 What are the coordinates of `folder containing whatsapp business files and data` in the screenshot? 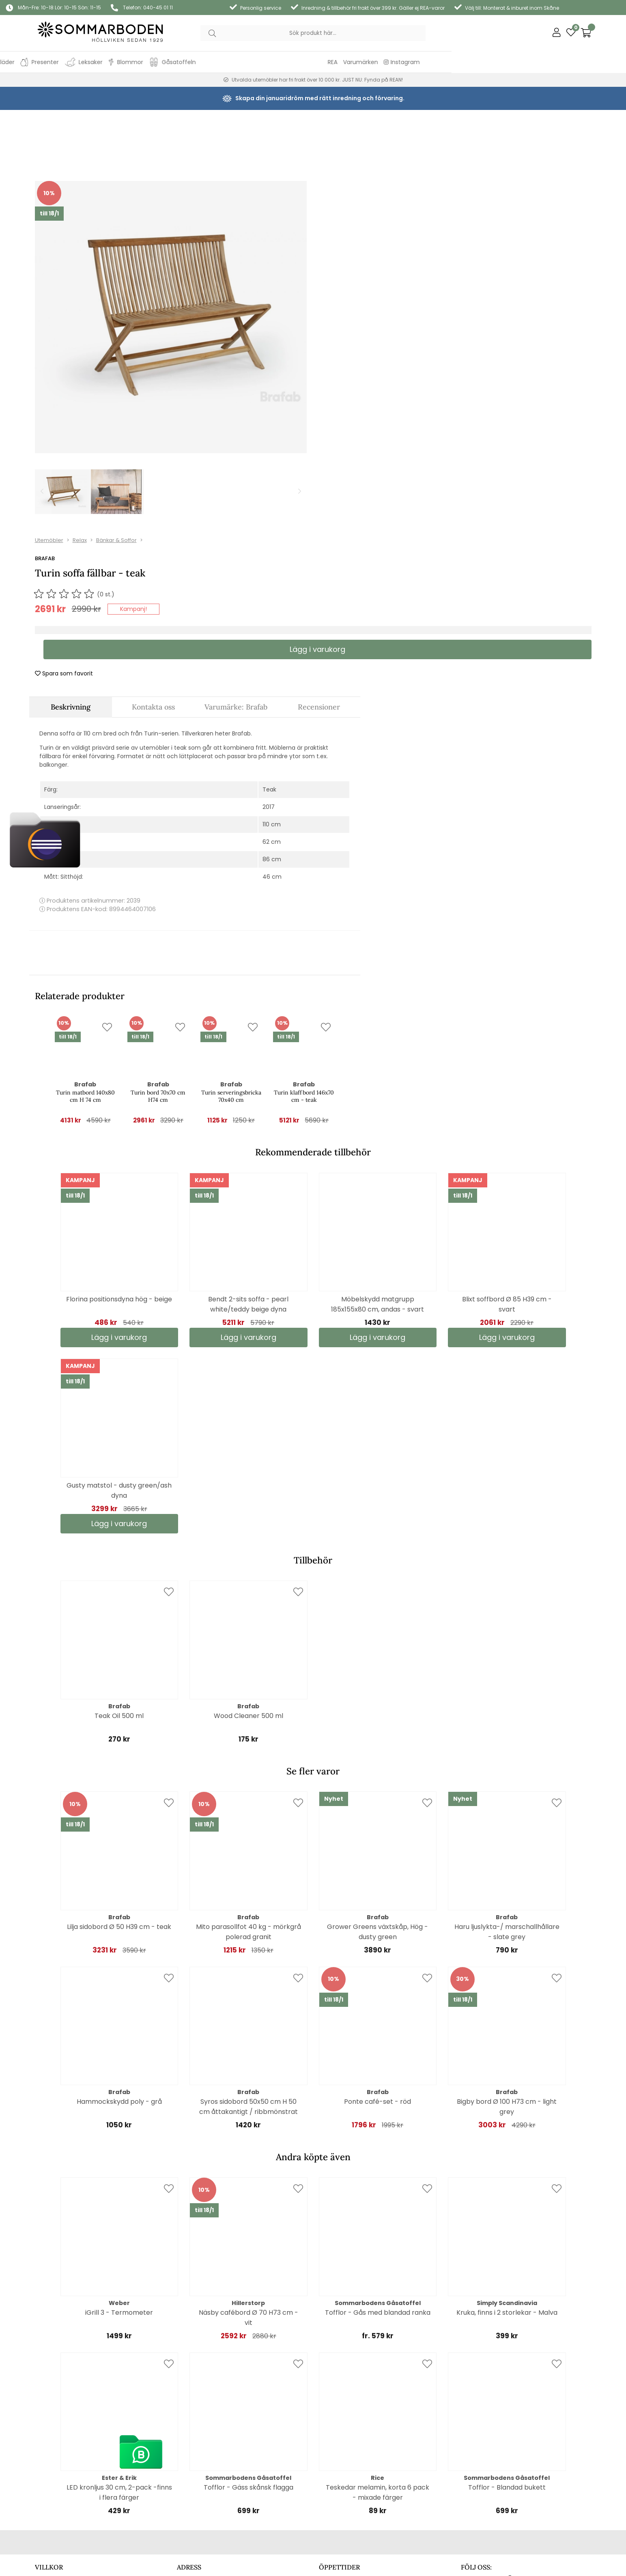 It's located at (141, 2453).